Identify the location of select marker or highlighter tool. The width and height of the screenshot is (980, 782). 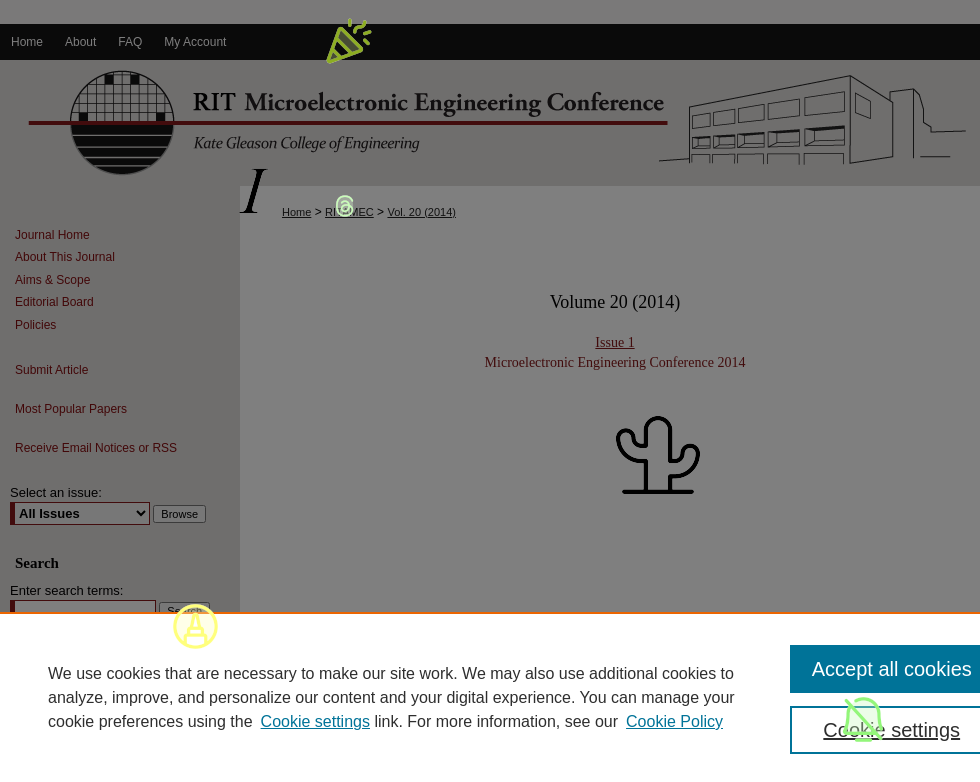
(195, 626).